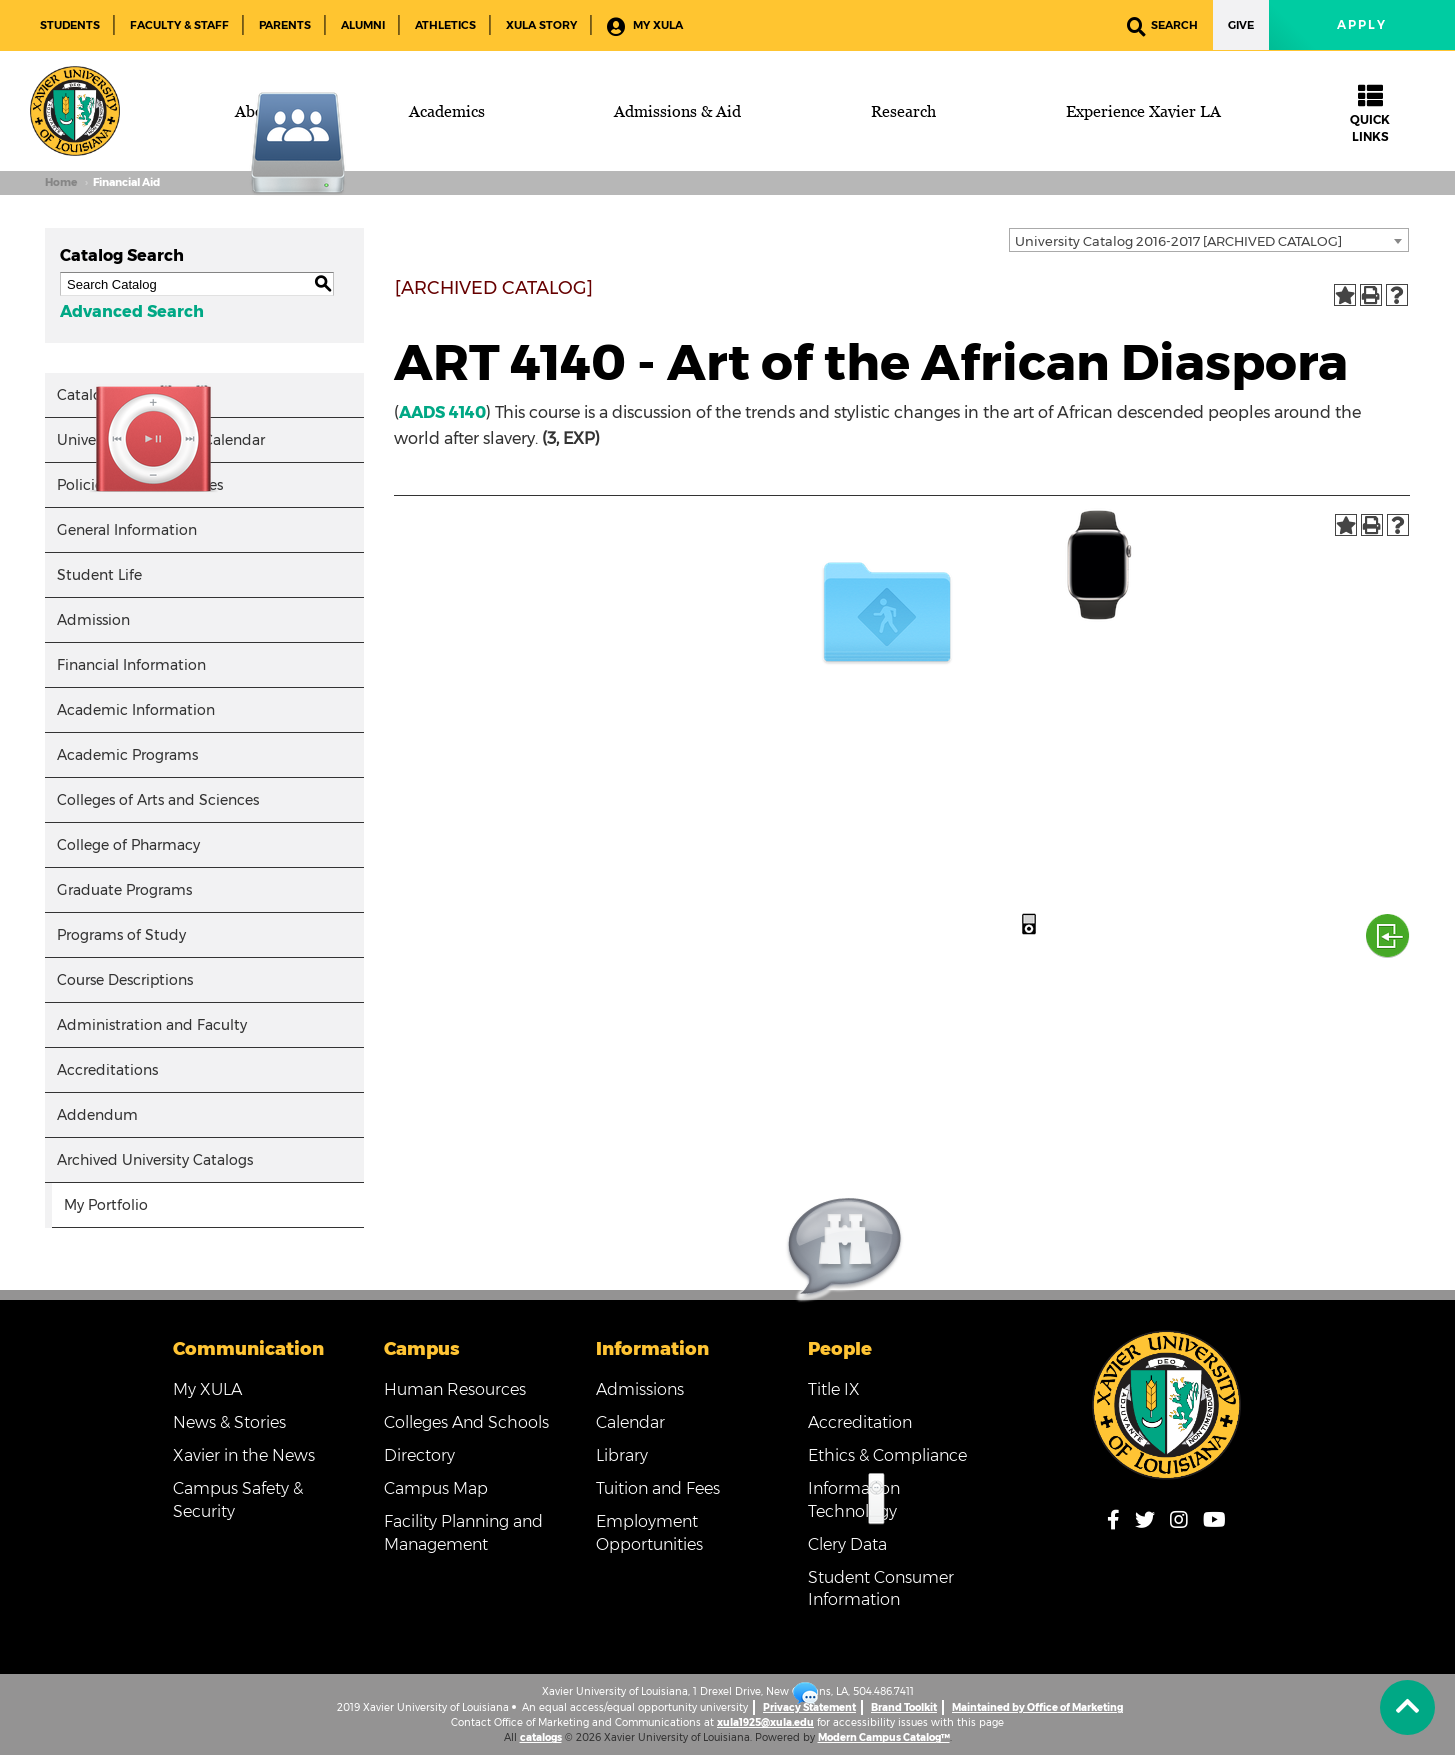  I want to click on sync music to your iPod device, so click(876, 1499).